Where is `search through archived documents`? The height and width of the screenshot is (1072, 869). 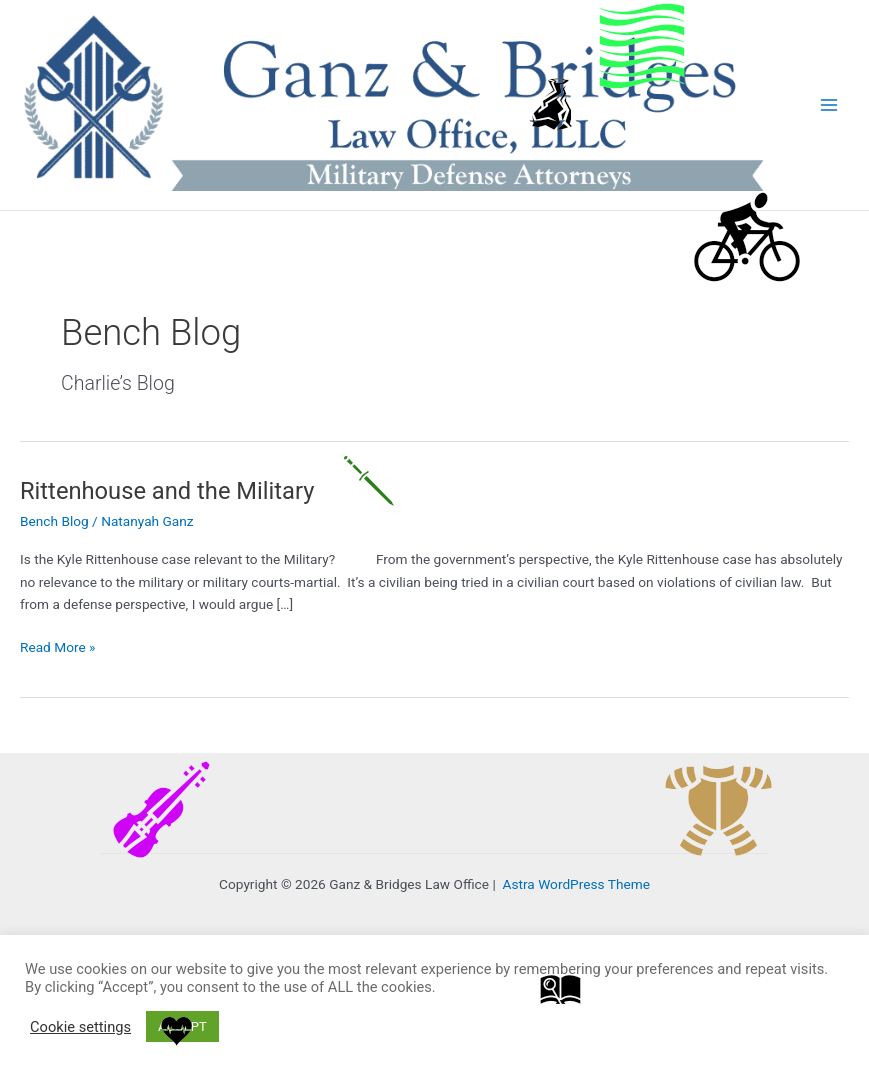
search through archived documents is located at coordinates (560, 989).